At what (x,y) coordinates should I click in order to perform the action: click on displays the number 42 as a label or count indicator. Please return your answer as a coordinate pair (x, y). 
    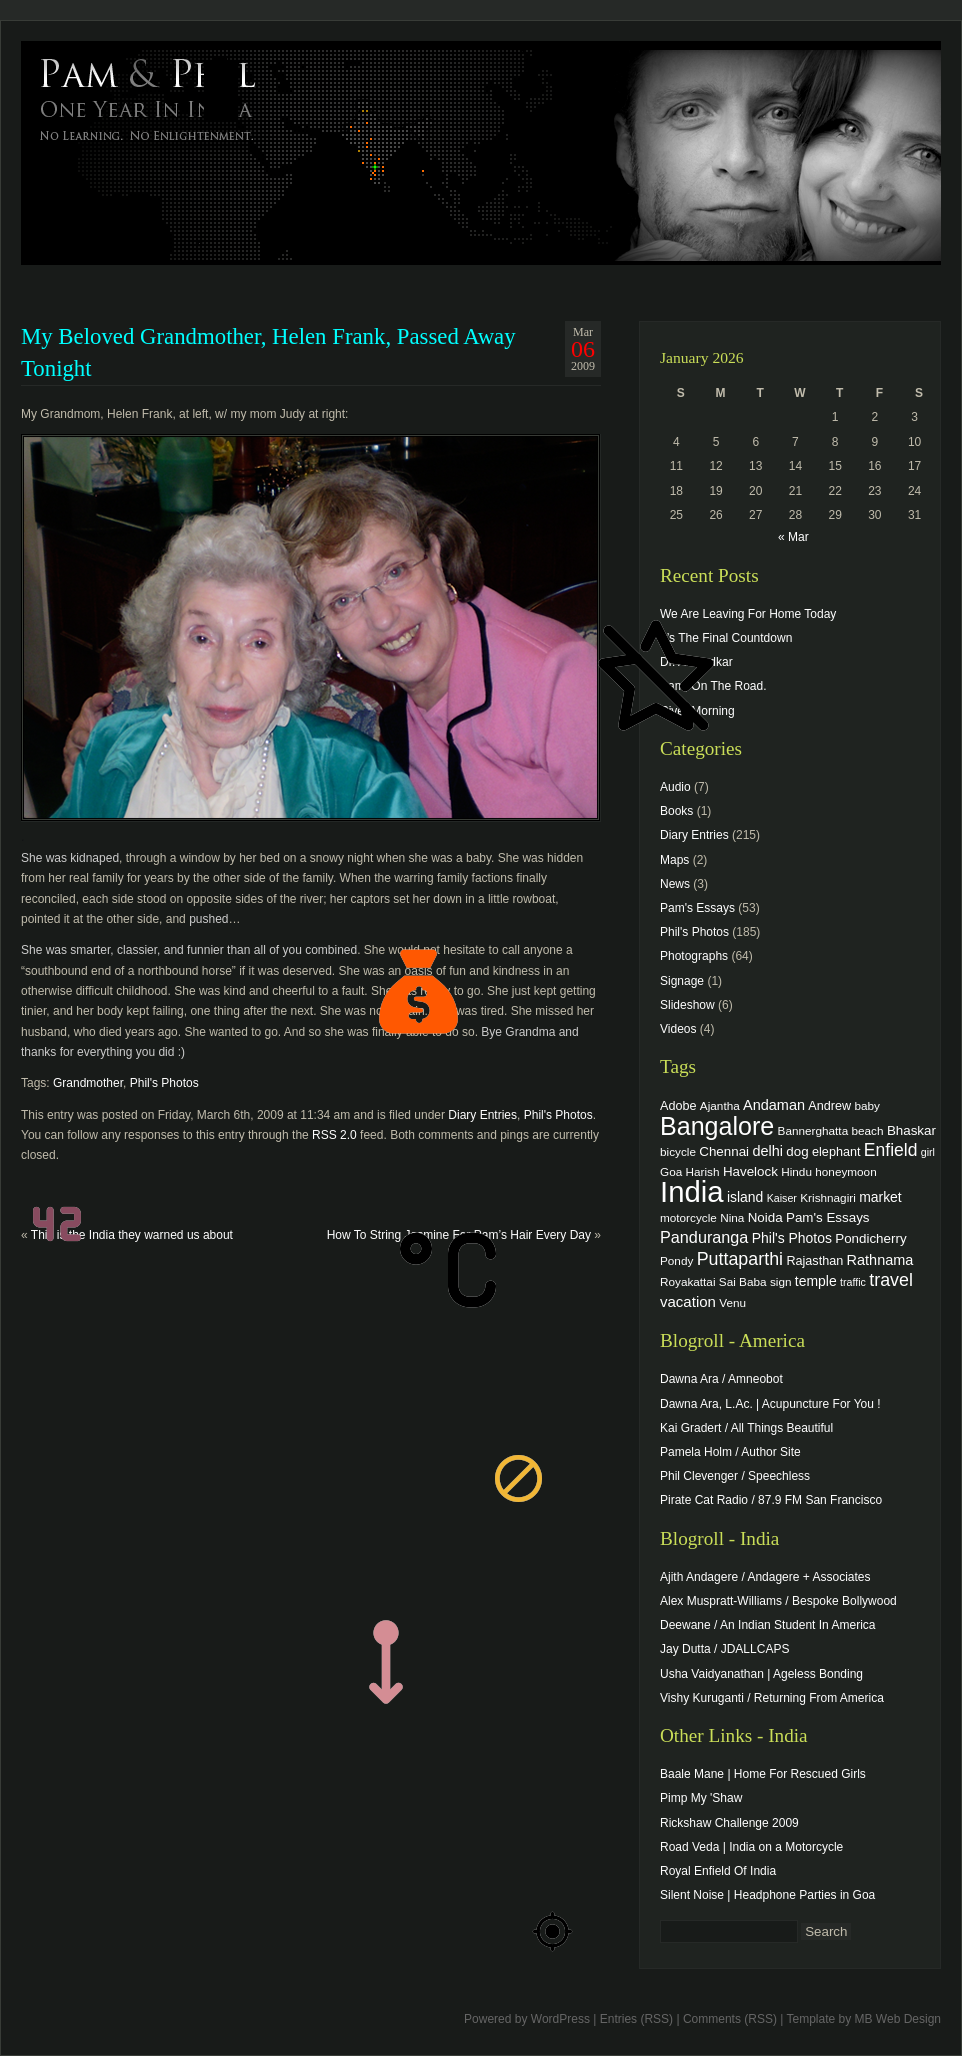
    Looking at the image, I should click on (57, 1224).